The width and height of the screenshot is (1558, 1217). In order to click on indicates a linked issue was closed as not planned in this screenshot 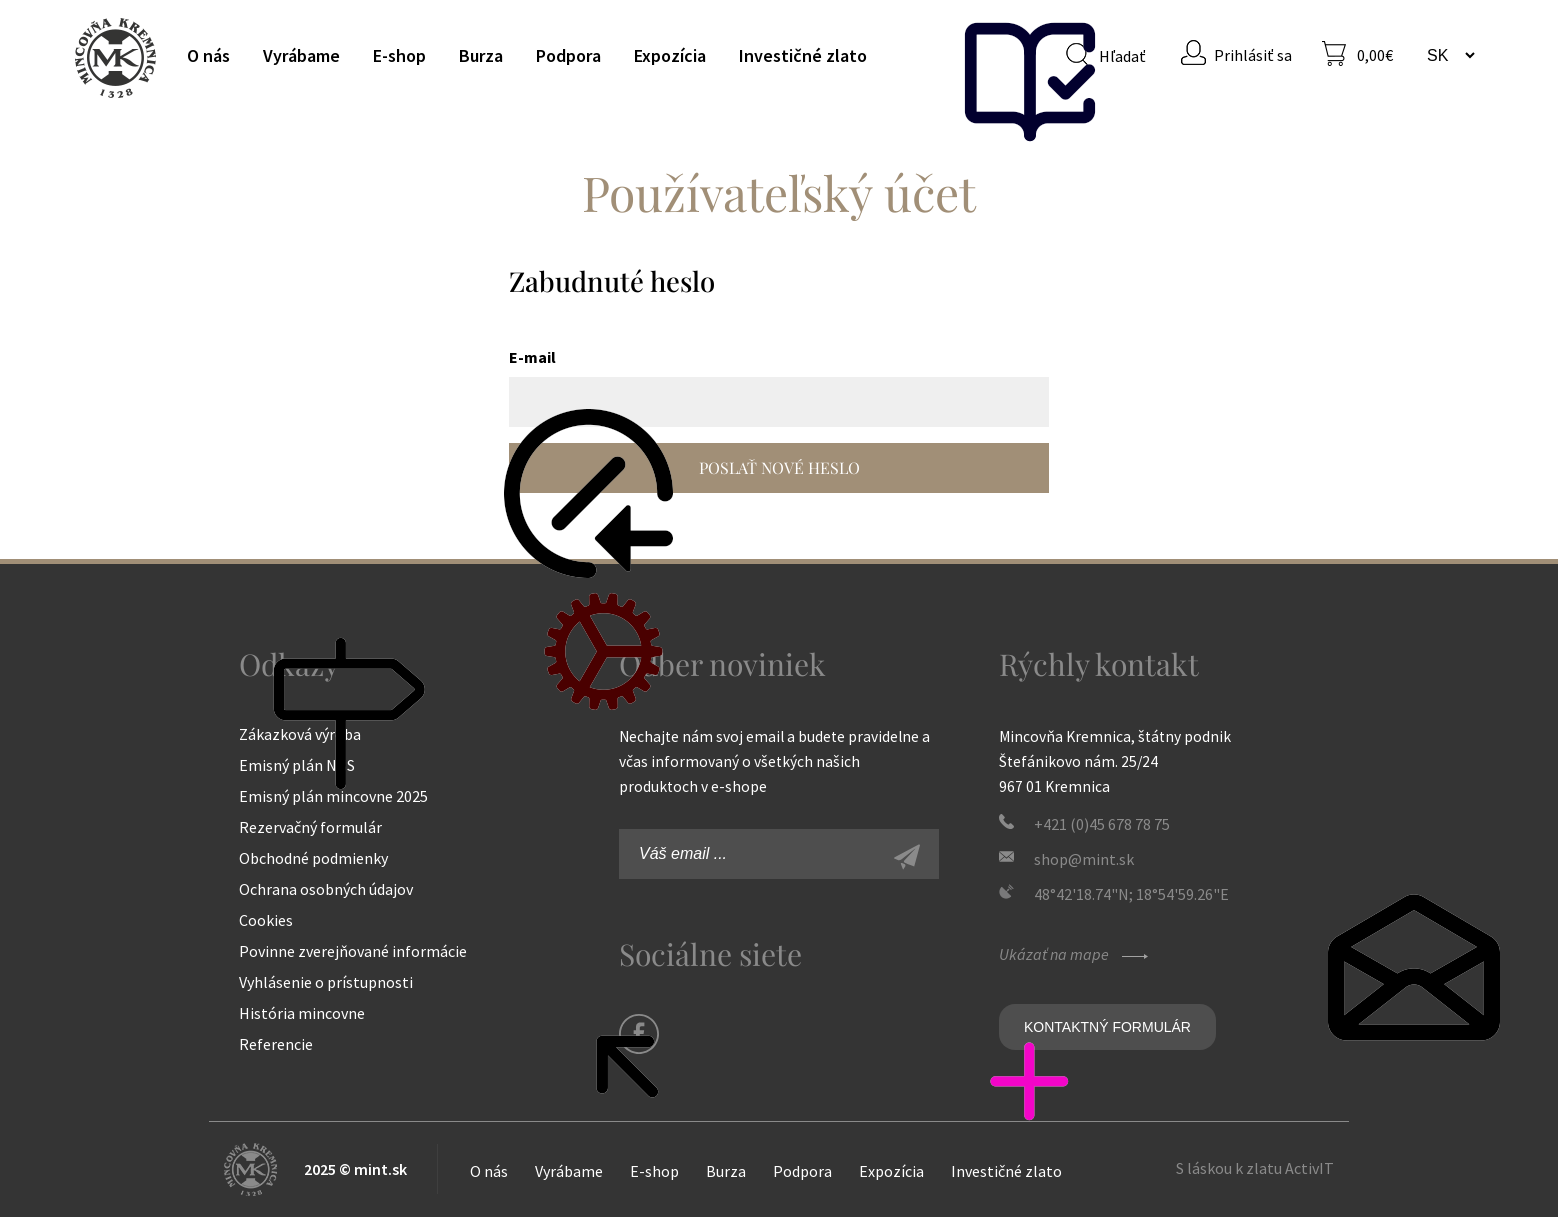, I will do `click(588, 493)`.